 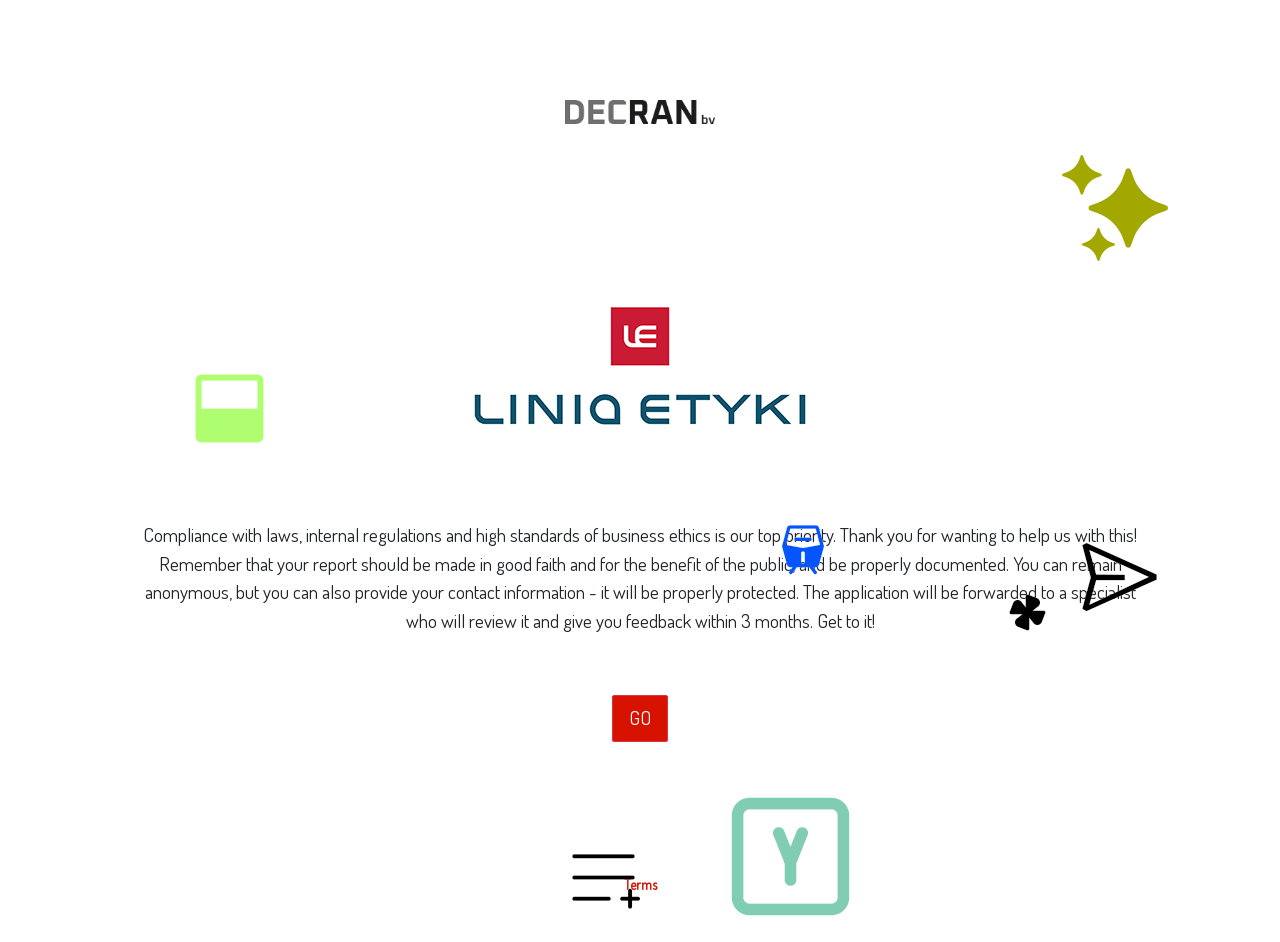 I want to click on indicates AI-generated or enhanced content, so click(x=1115, y=208).